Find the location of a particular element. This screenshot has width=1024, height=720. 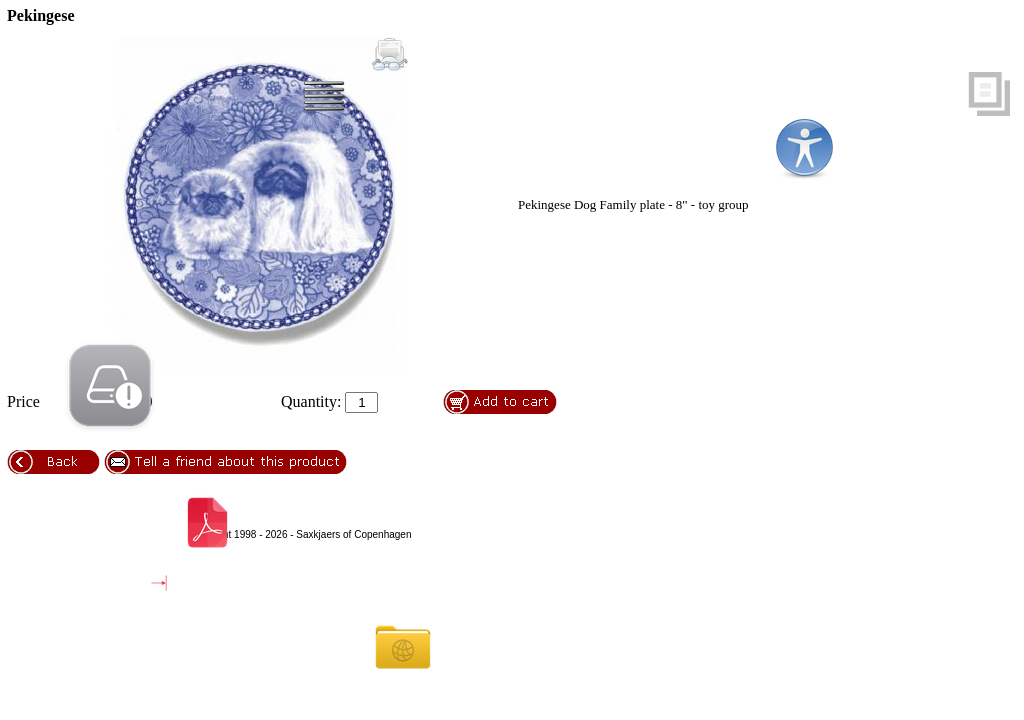

view notifications for connected devices is located at coordinates (110, 387).